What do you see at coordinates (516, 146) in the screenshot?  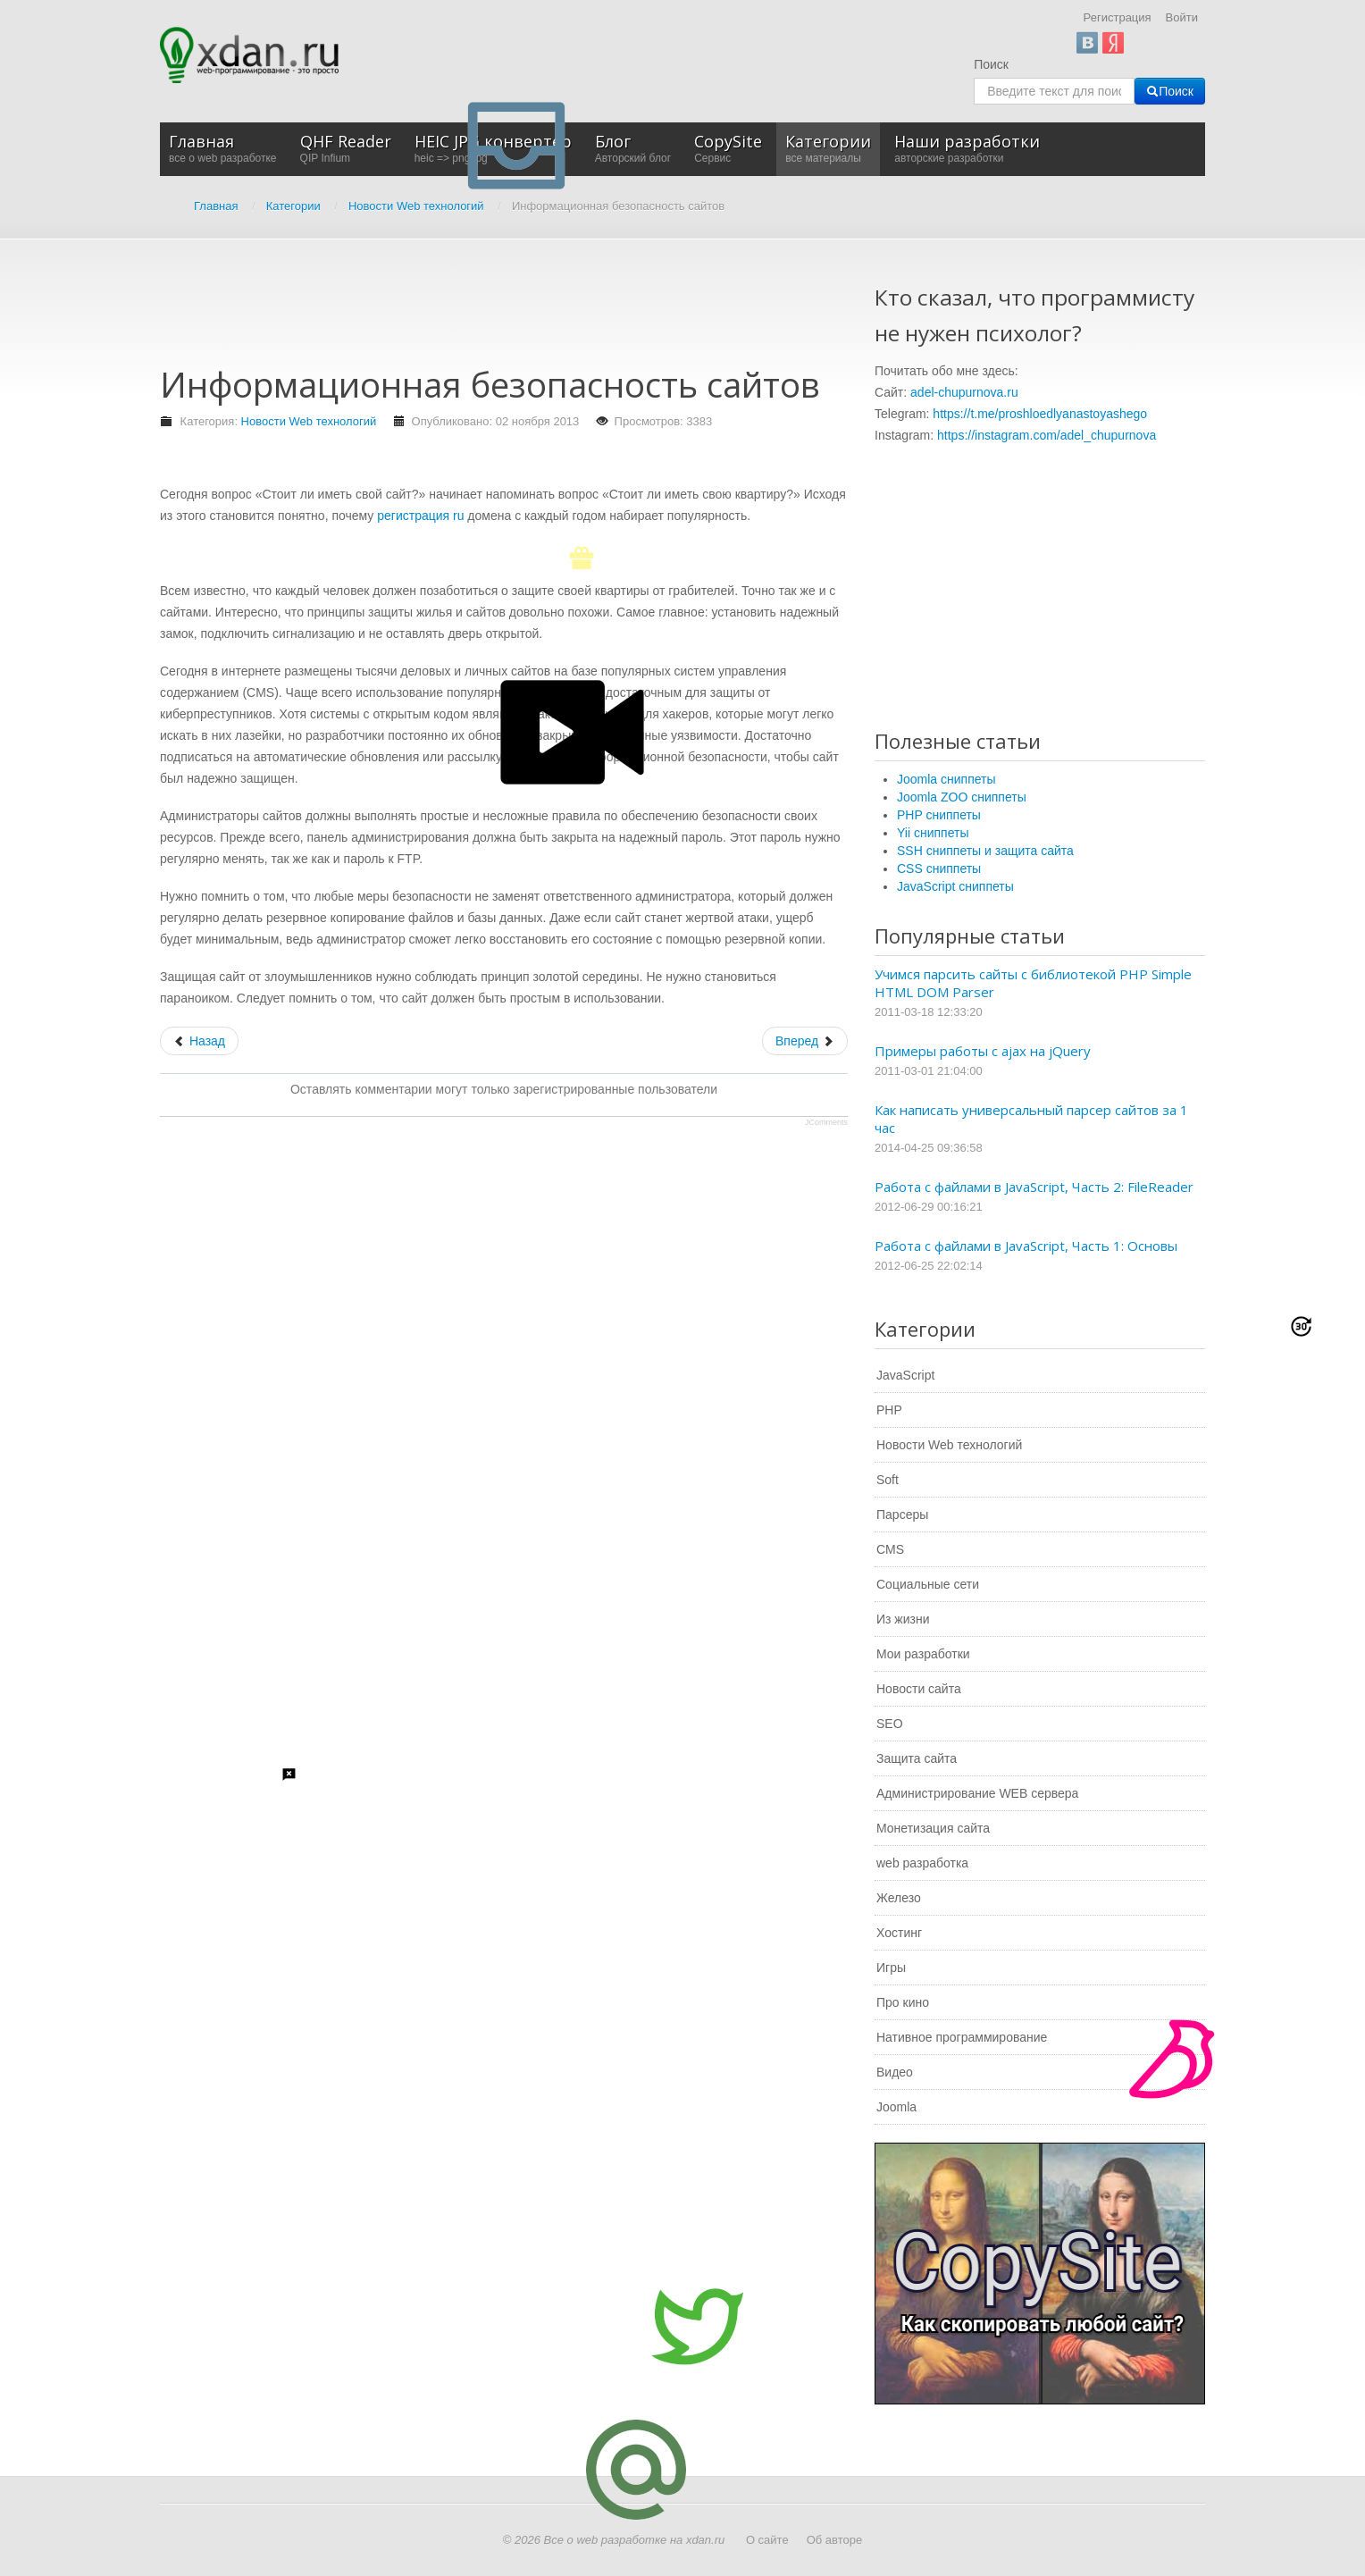 I see `view your inbox` at bounding box center [516, 146].